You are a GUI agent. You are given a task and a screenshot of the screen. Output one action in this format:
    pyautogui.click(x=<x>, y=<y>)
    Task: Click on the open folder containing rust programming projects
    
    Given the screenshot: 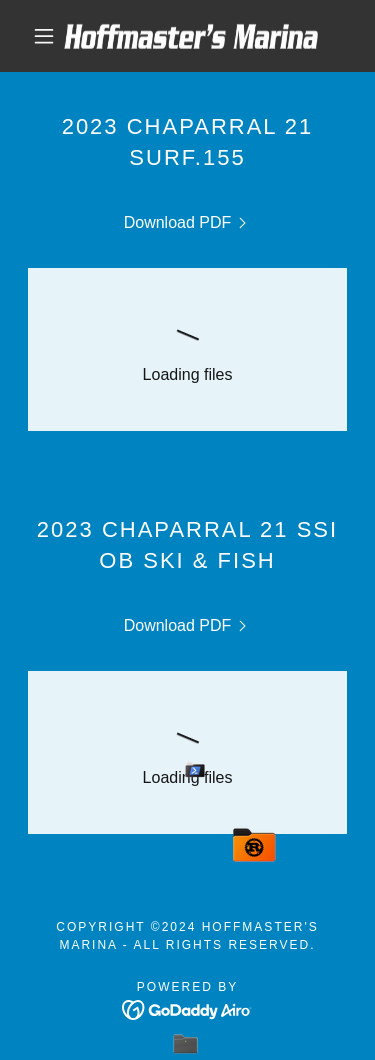 What is the action you would take?
    pyautogui.click(x=254, y=846)
    